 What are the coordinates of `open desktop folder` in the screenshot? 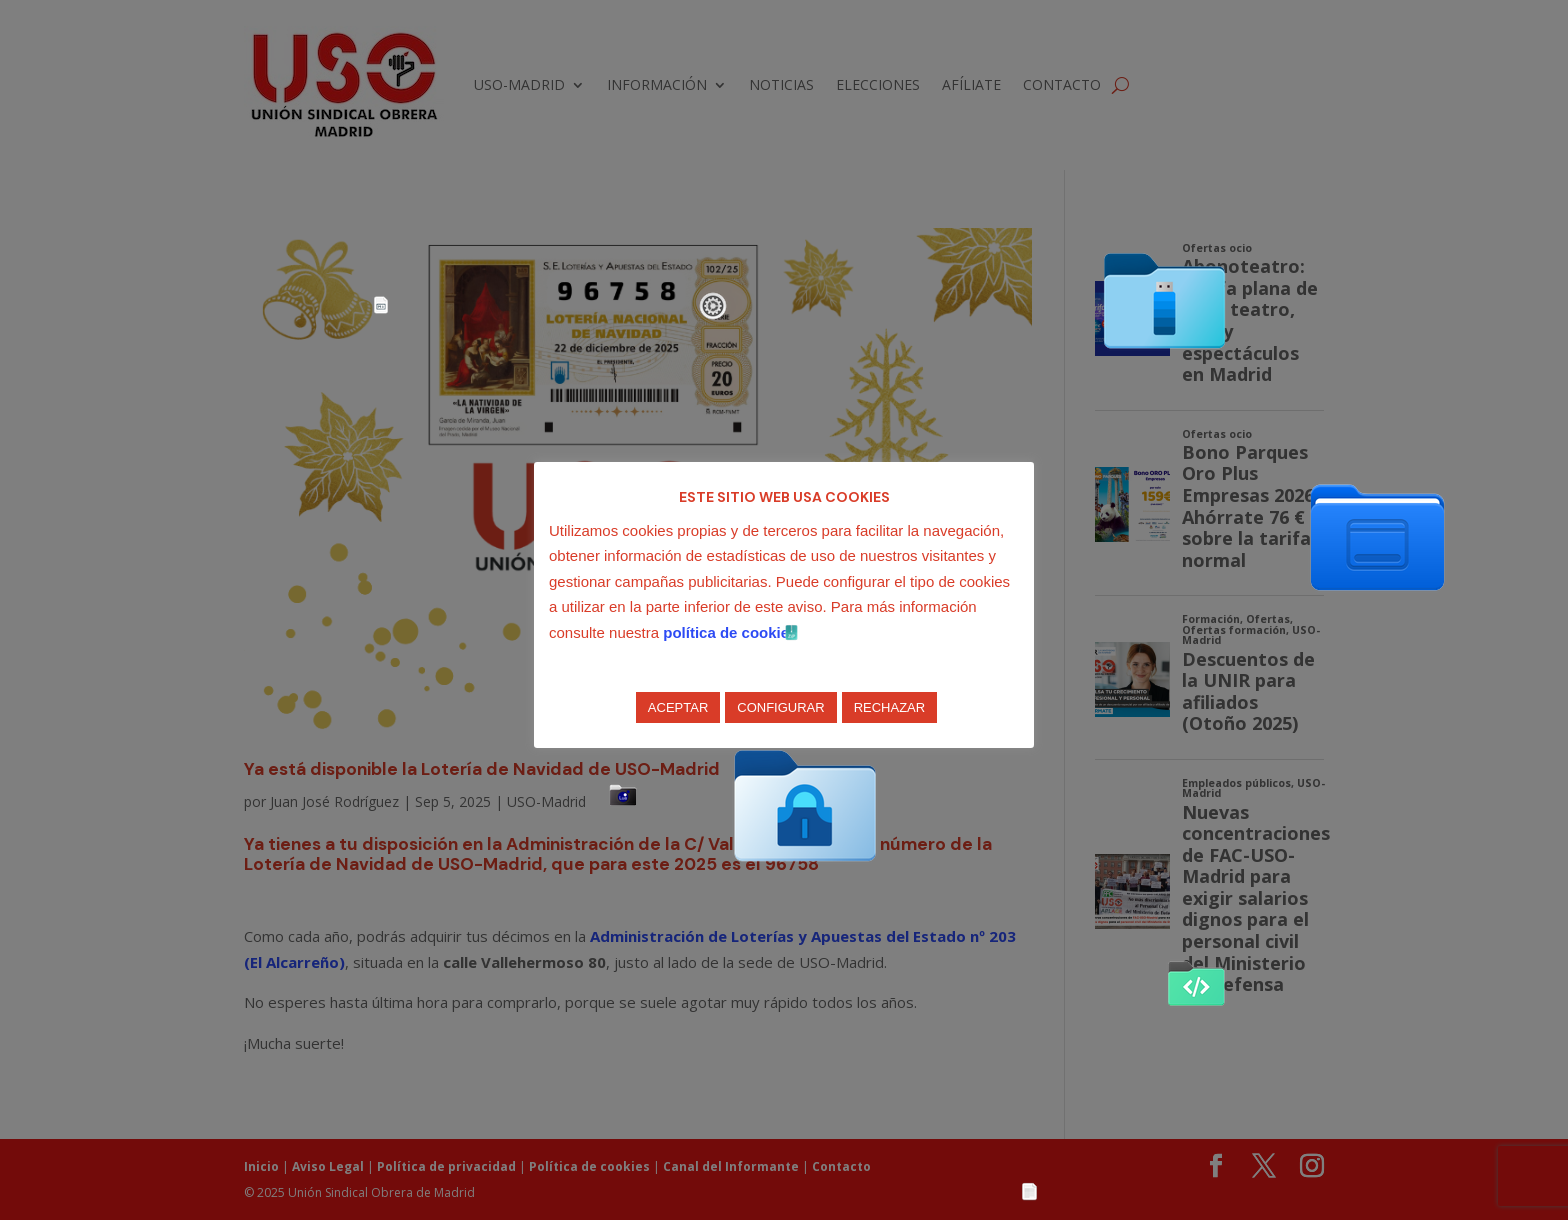 It's located at (1377, 537).